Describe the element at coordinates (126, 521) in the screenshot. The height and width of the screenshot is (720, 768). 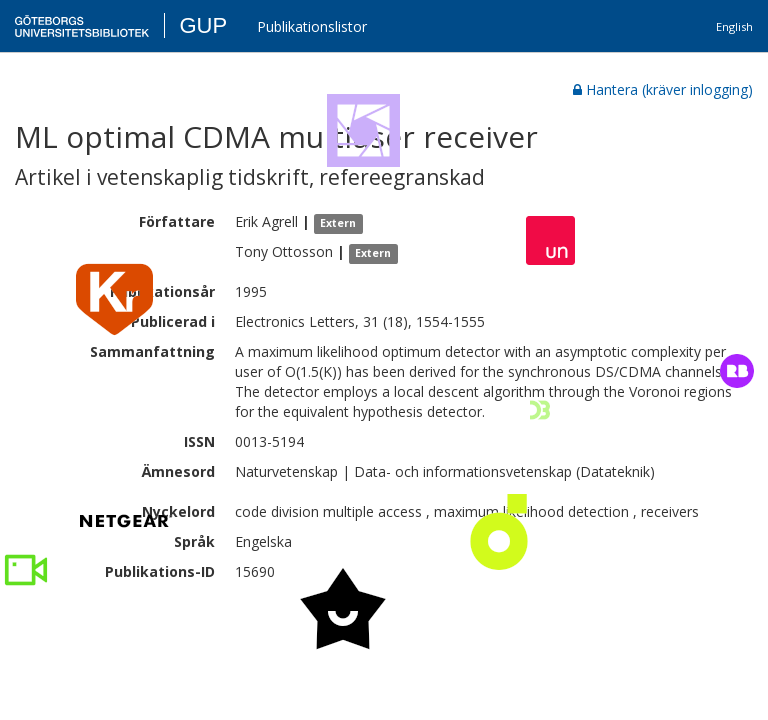
I see `netgear brand logo` at that location.